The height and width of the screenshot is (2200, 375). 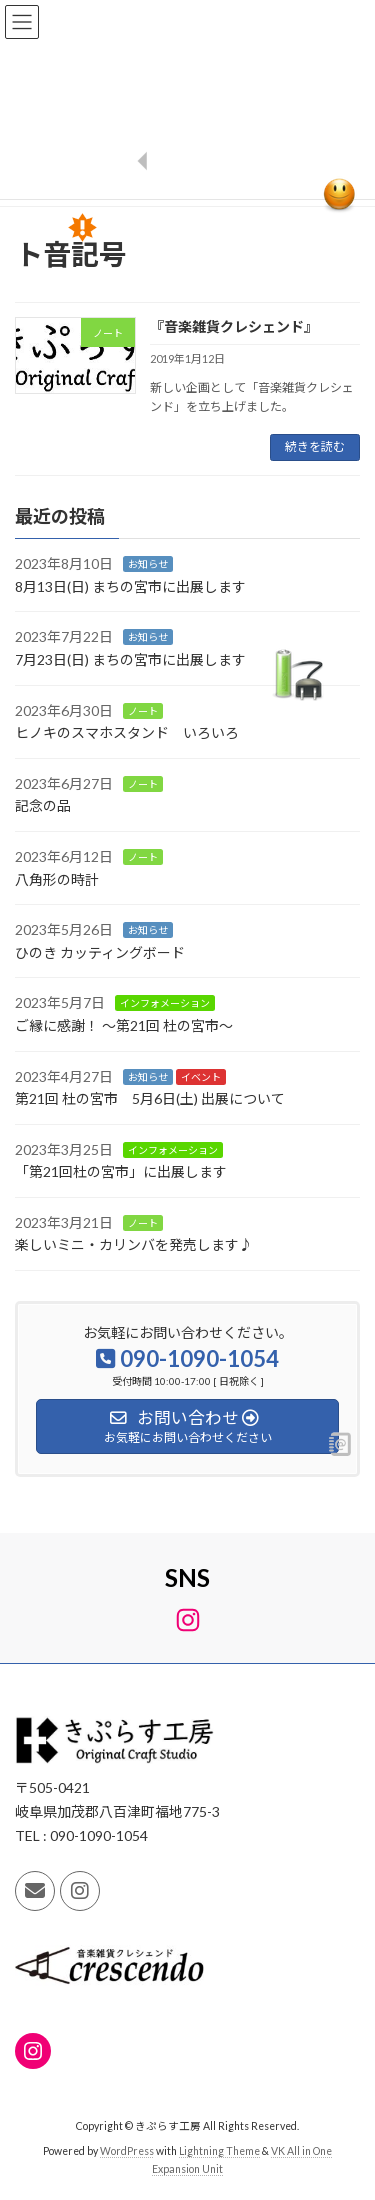 I want to click on indicates a critical software update is available, so click(x=82, y=227).